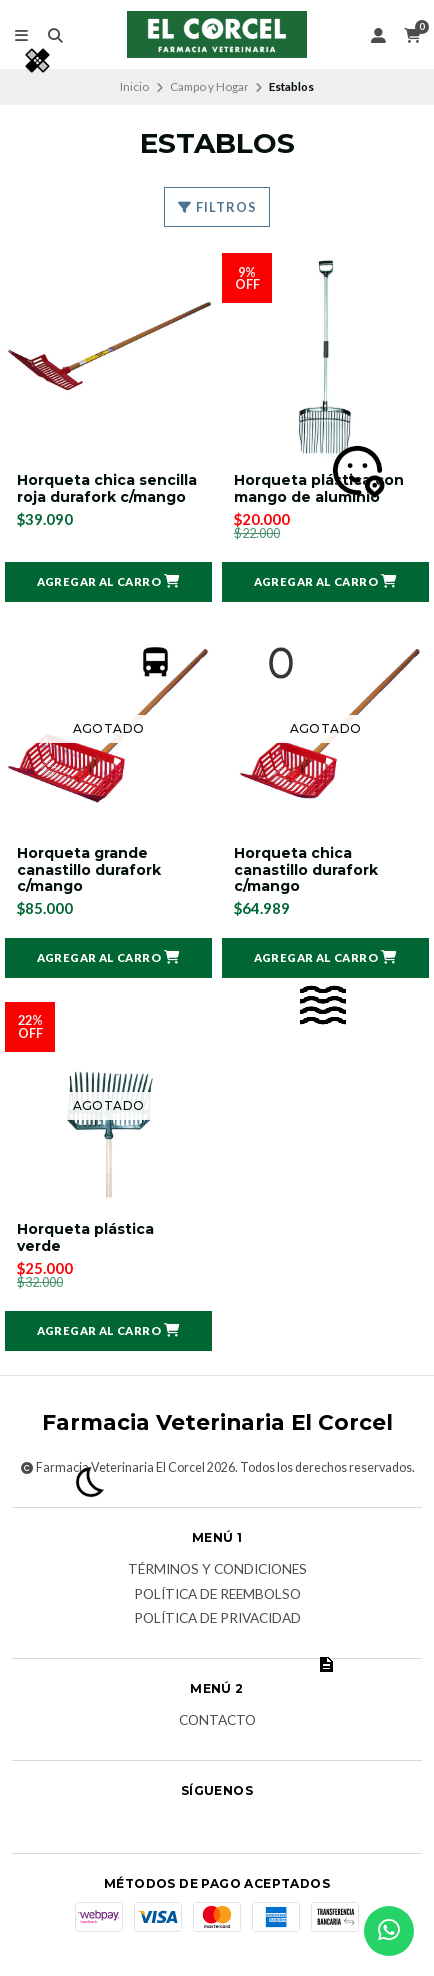  Describe the element at coordinates (281, 663) in the screenshot. I see `indicates zero items or empty count` at that location.